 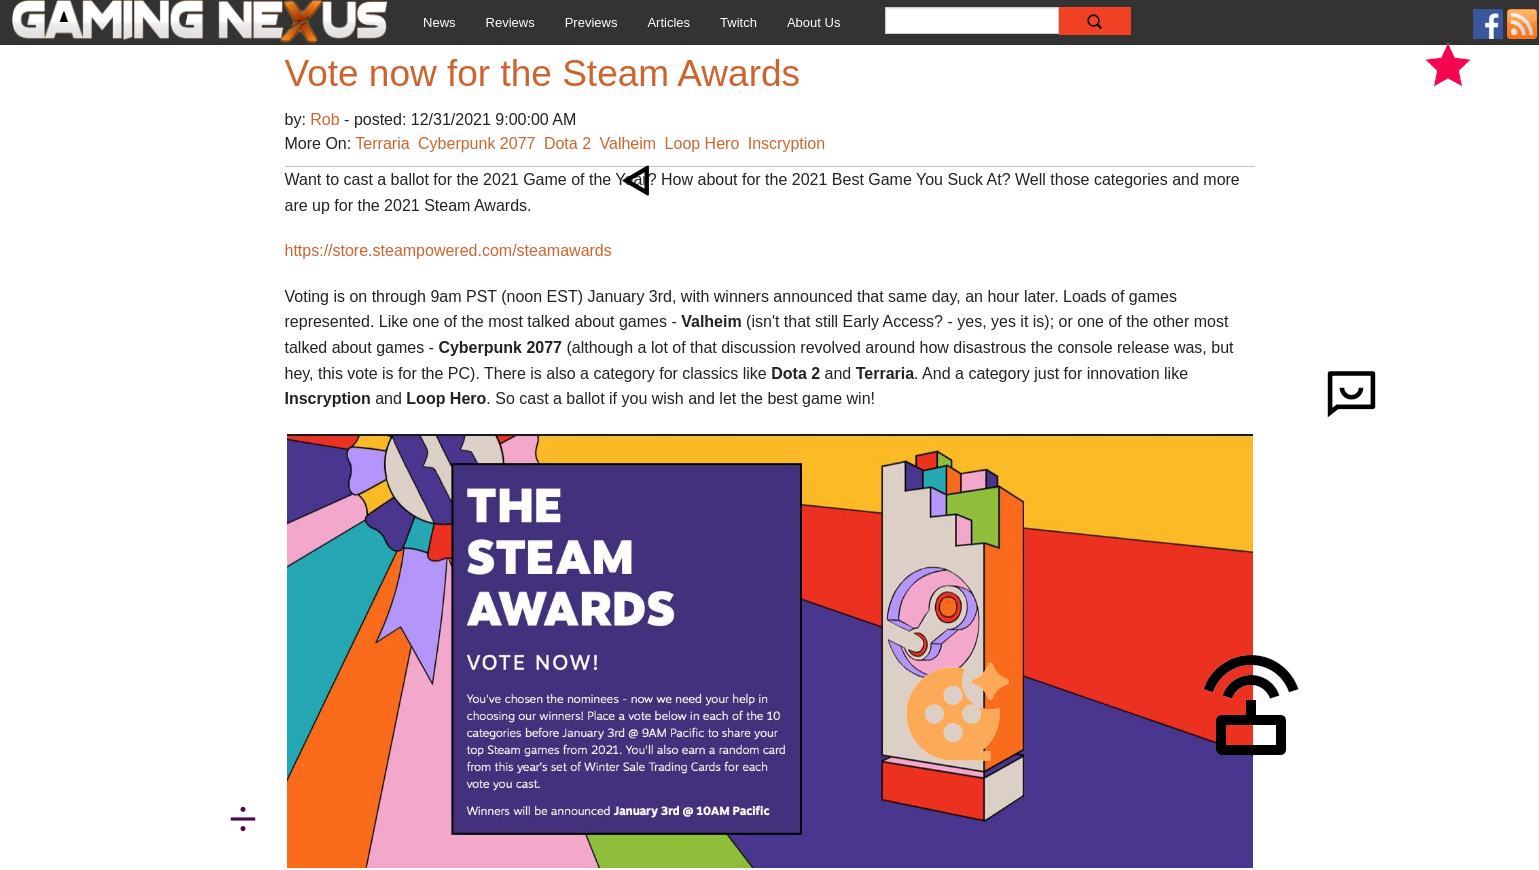 What do you see at coordinates (1251, 705) in the screenshot?
I see `access router or network settings` at bounding box center [1251, 705].